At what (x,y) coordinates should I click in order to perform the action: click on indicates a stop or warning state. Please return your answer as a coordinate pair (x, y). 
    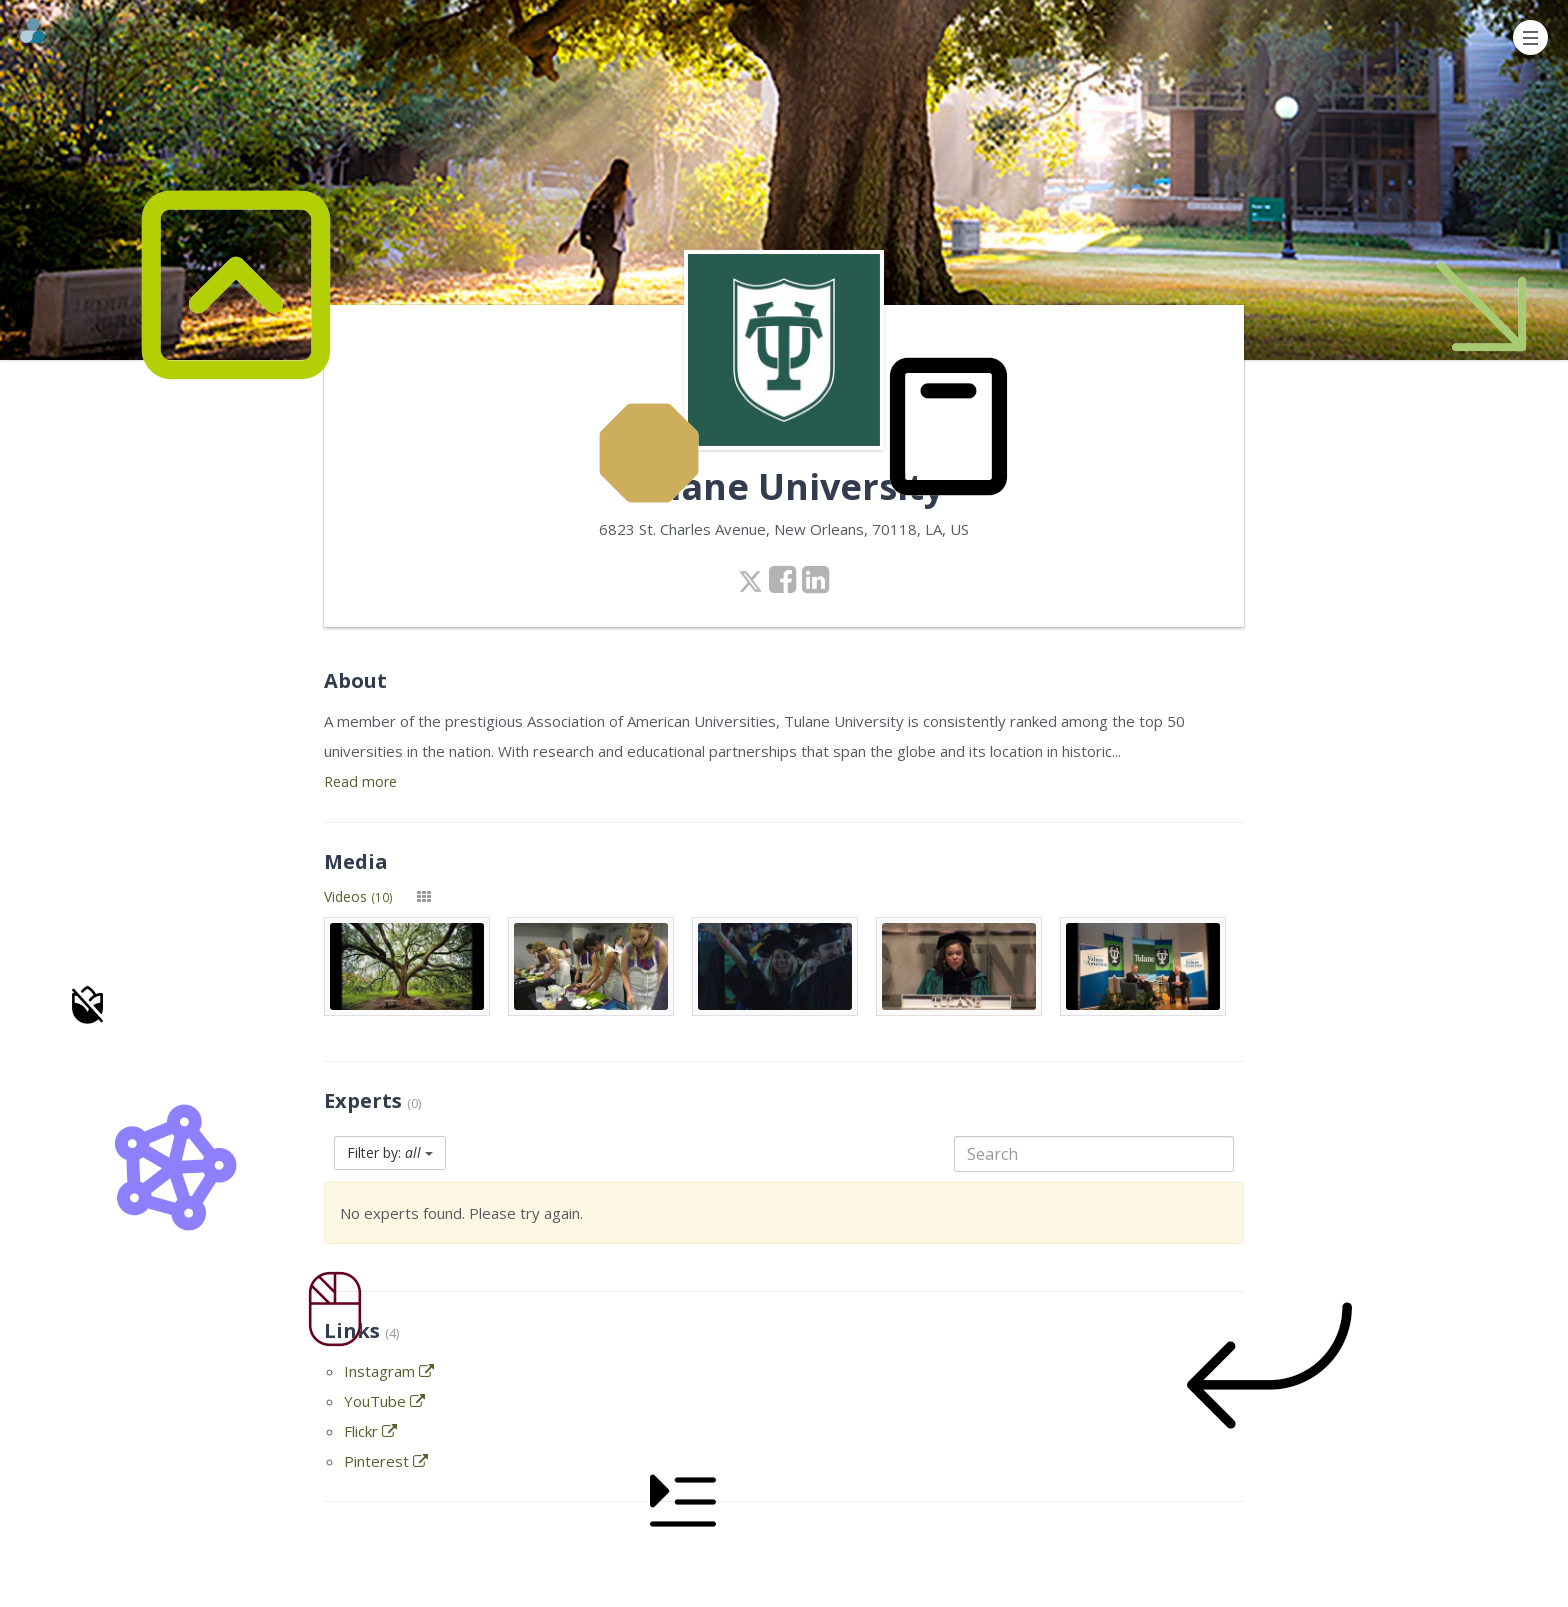
    Looking at the image, I should click on (649, 453).